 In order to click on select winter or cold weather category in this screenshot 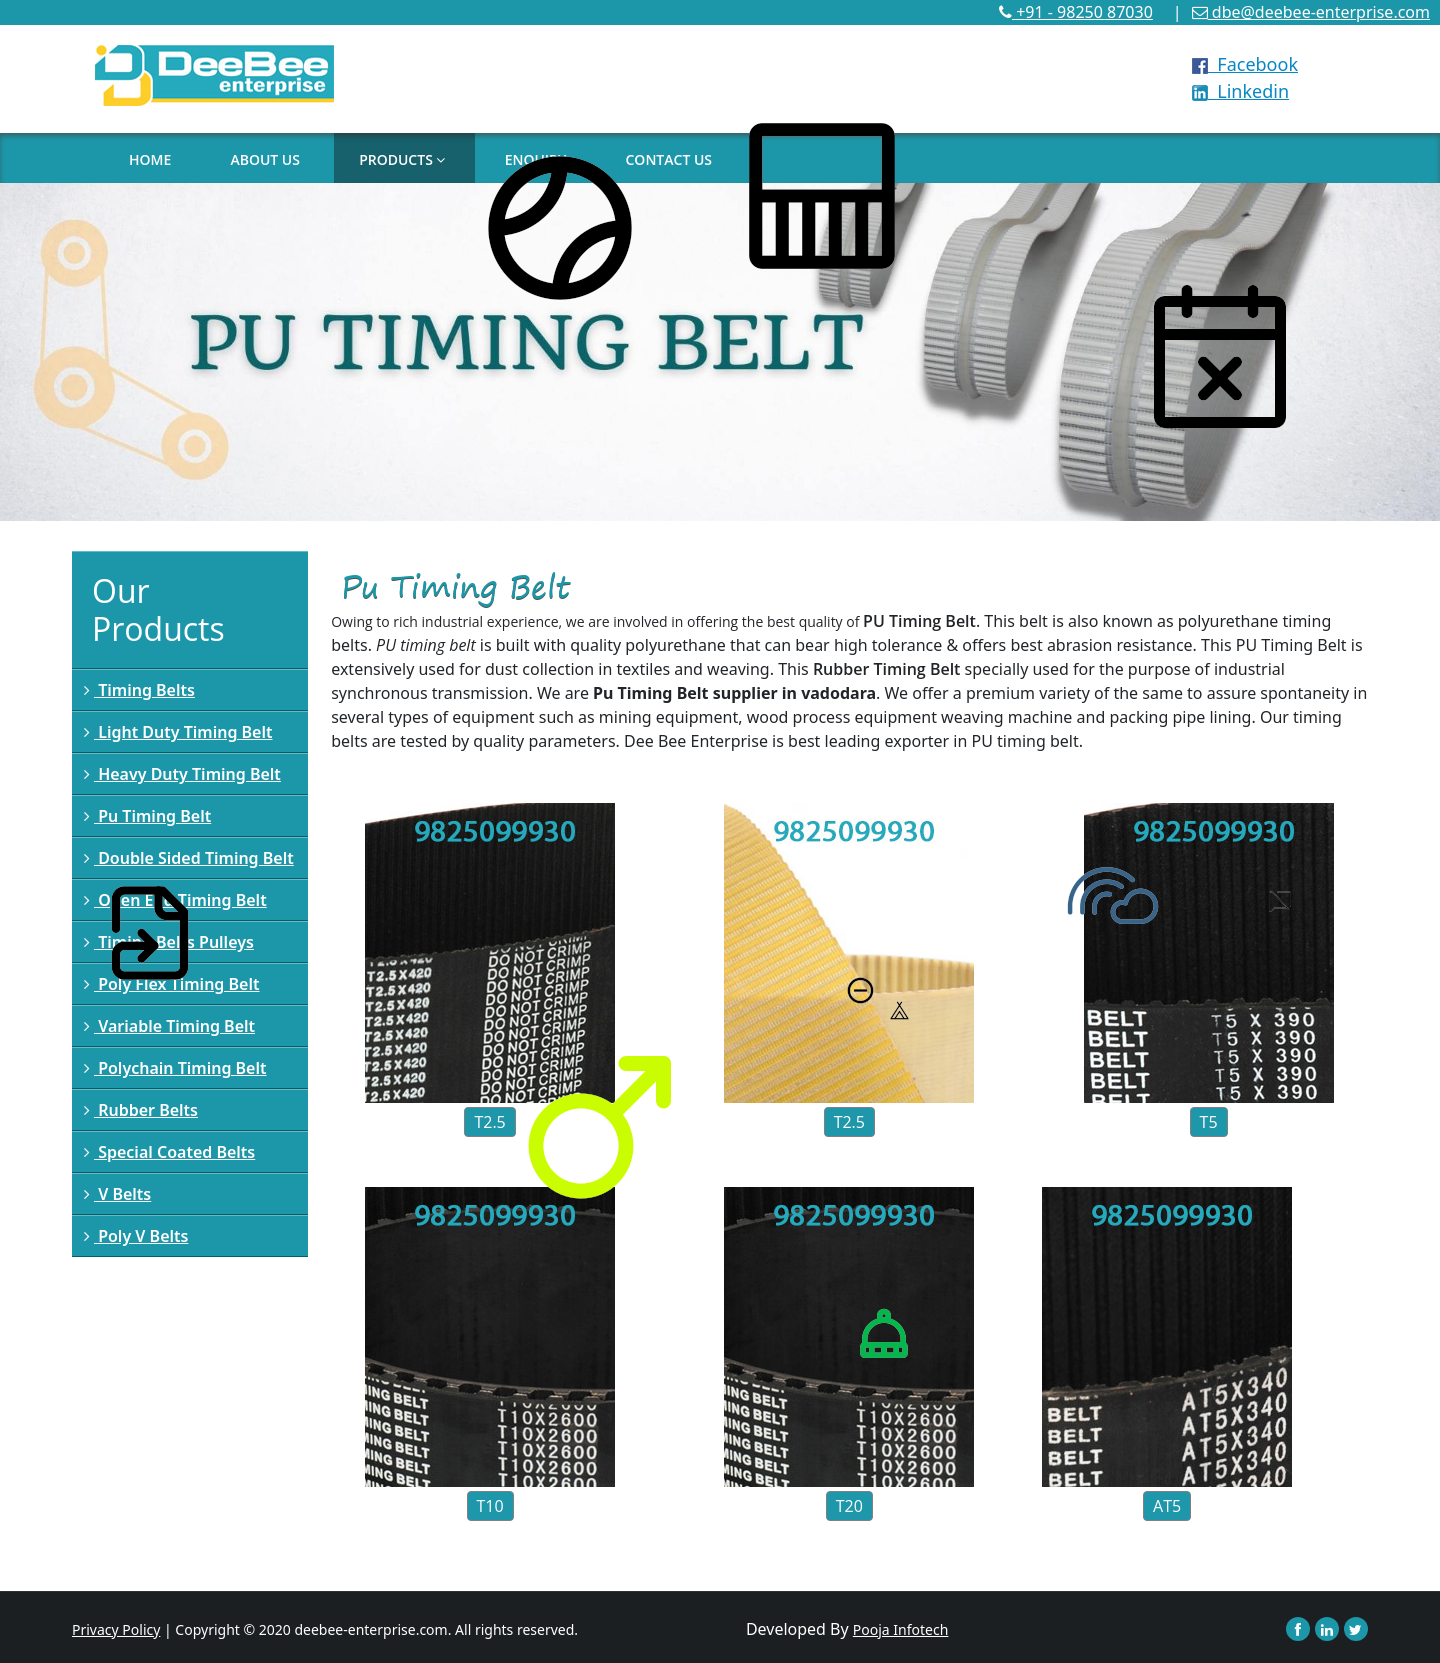, I will do `click(884, 1336)`.